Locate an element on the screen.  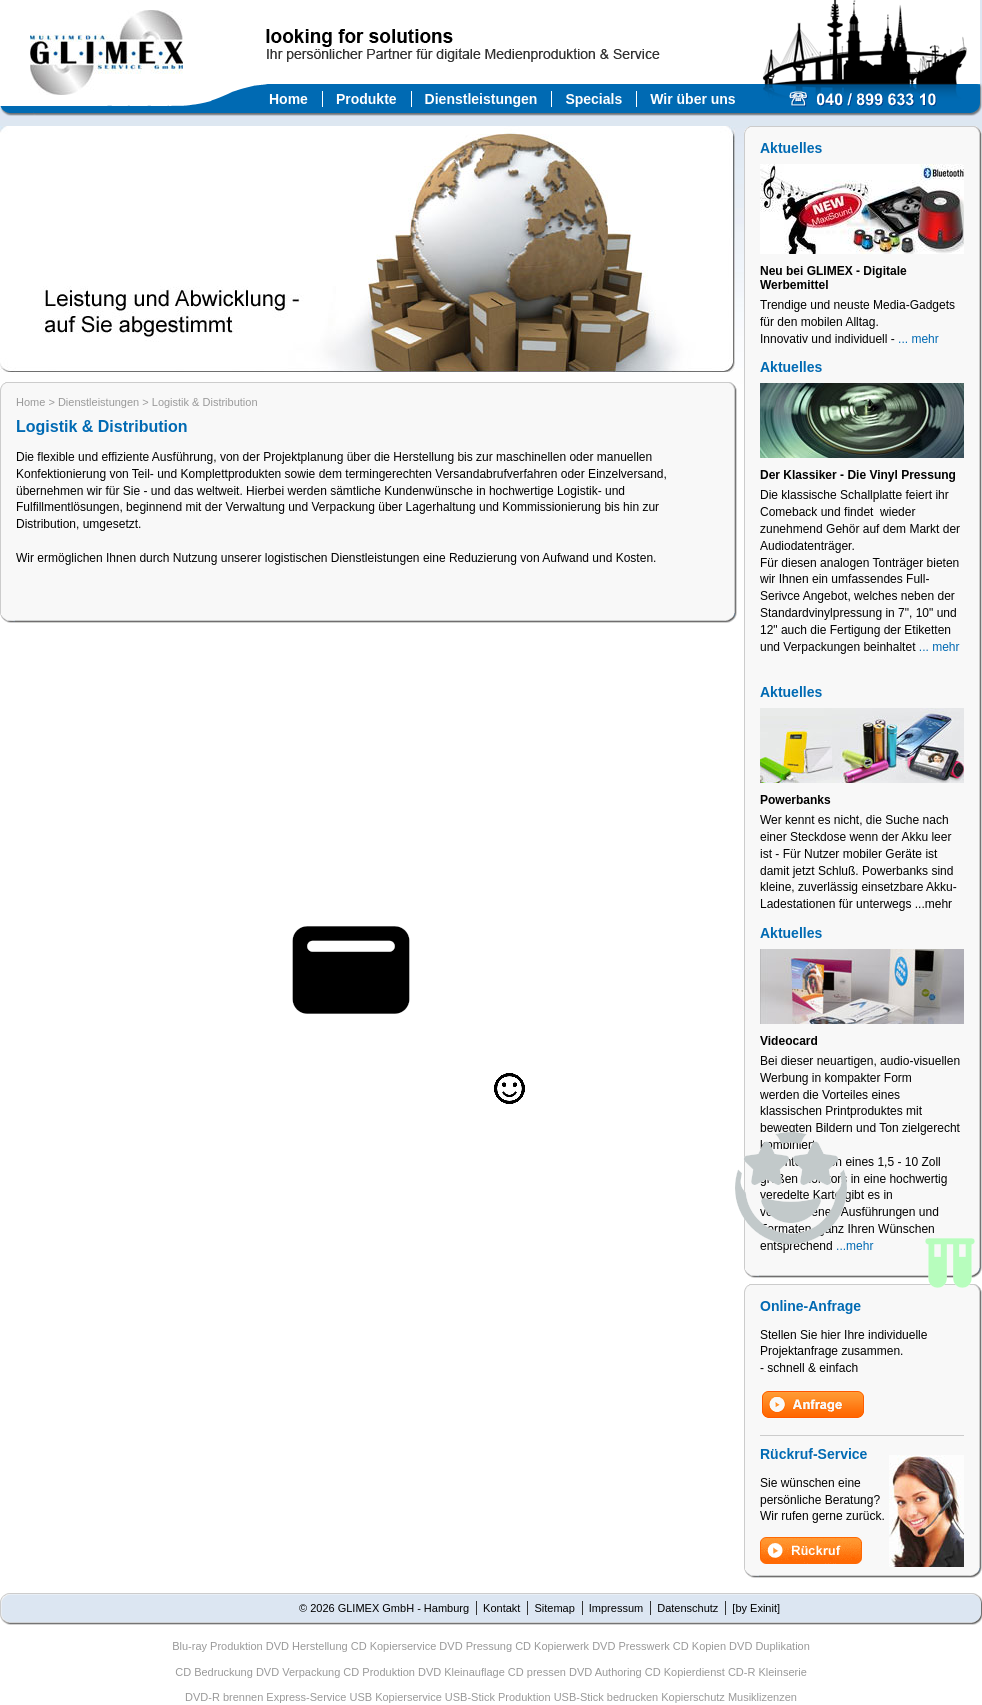
maximize the current window to full screen is located at coordinates (351, 970).